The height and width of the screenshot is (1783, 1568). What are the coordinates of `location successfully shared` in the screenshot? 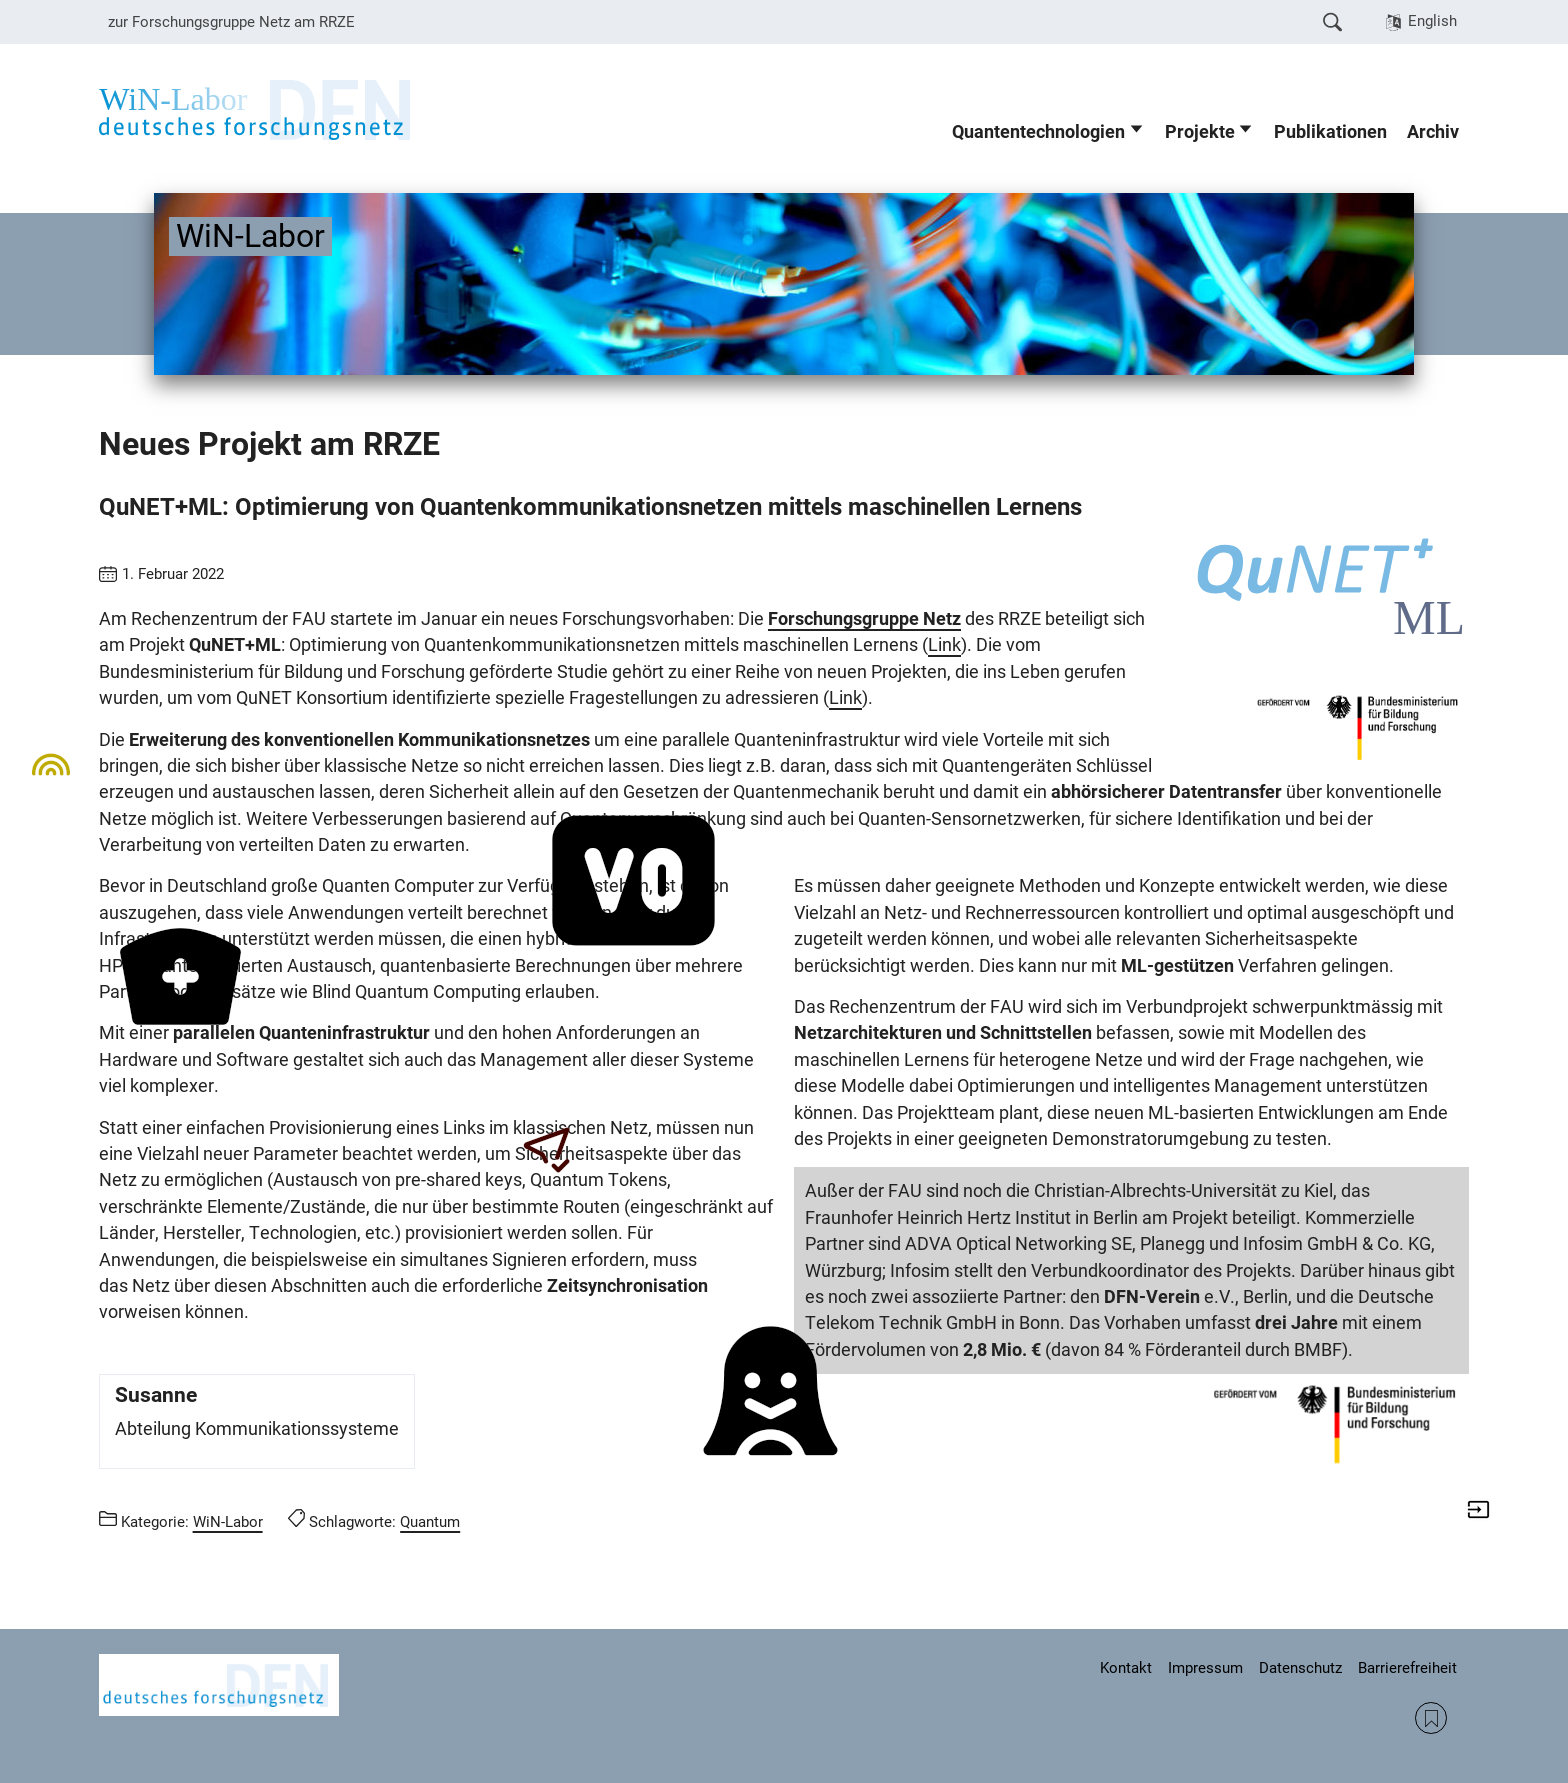 It's located at (547, 1150).